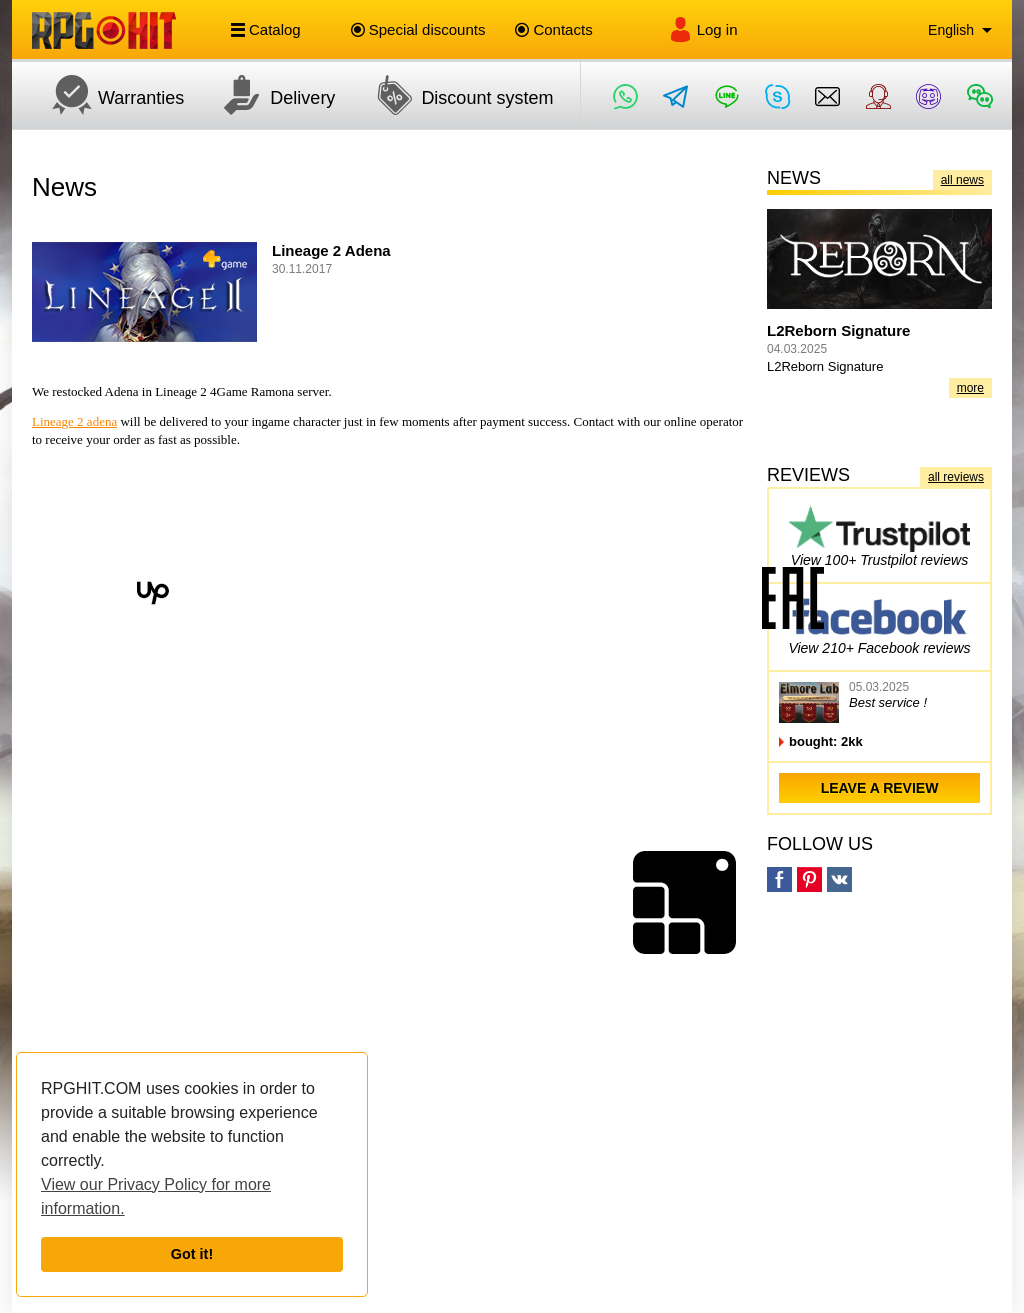 This screenshot has width=1024, height=1313. What do you see at coordinates (153, 593) in the screenshot?
I see `open the Upwork app` at bounding box center [153, 593].